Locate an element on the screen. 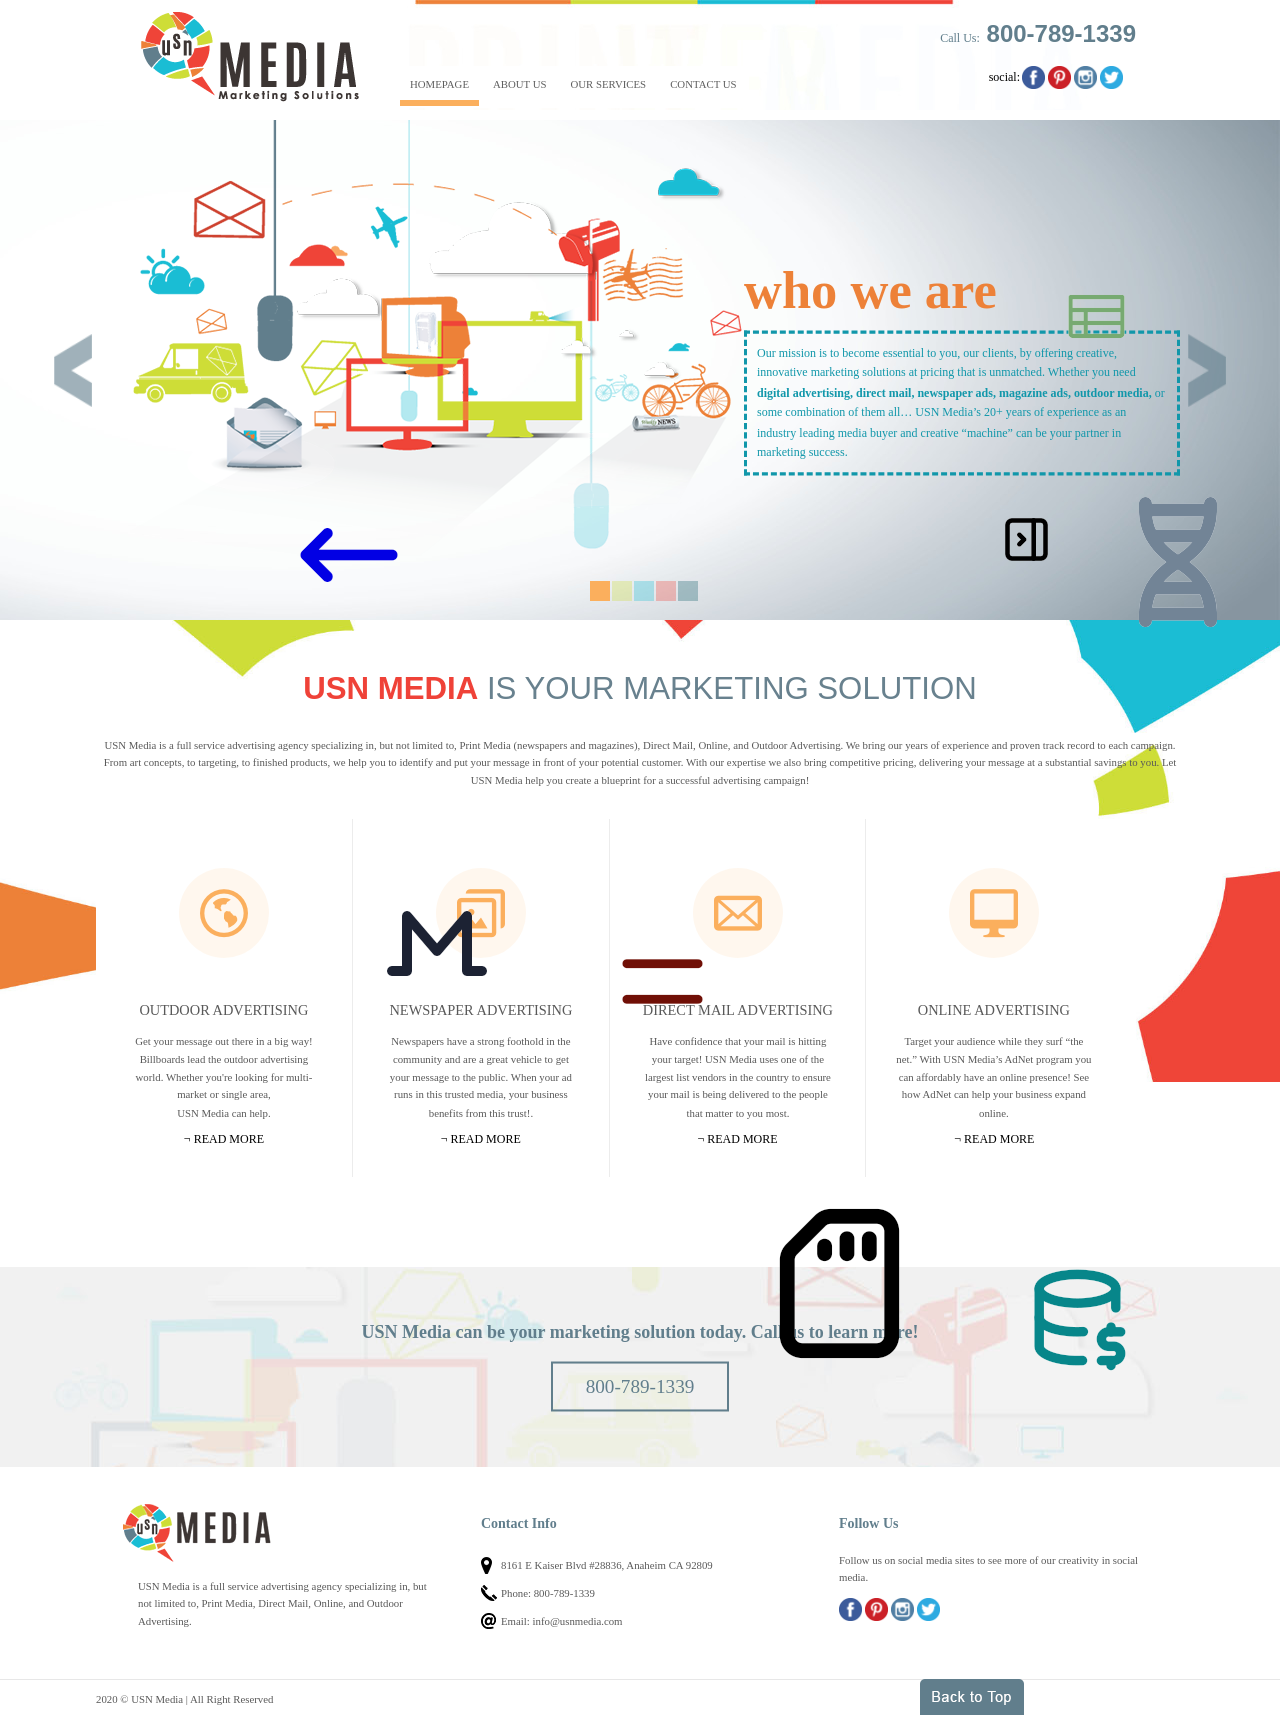  view genetic or DNA information is located at coordinates (1178, 562).